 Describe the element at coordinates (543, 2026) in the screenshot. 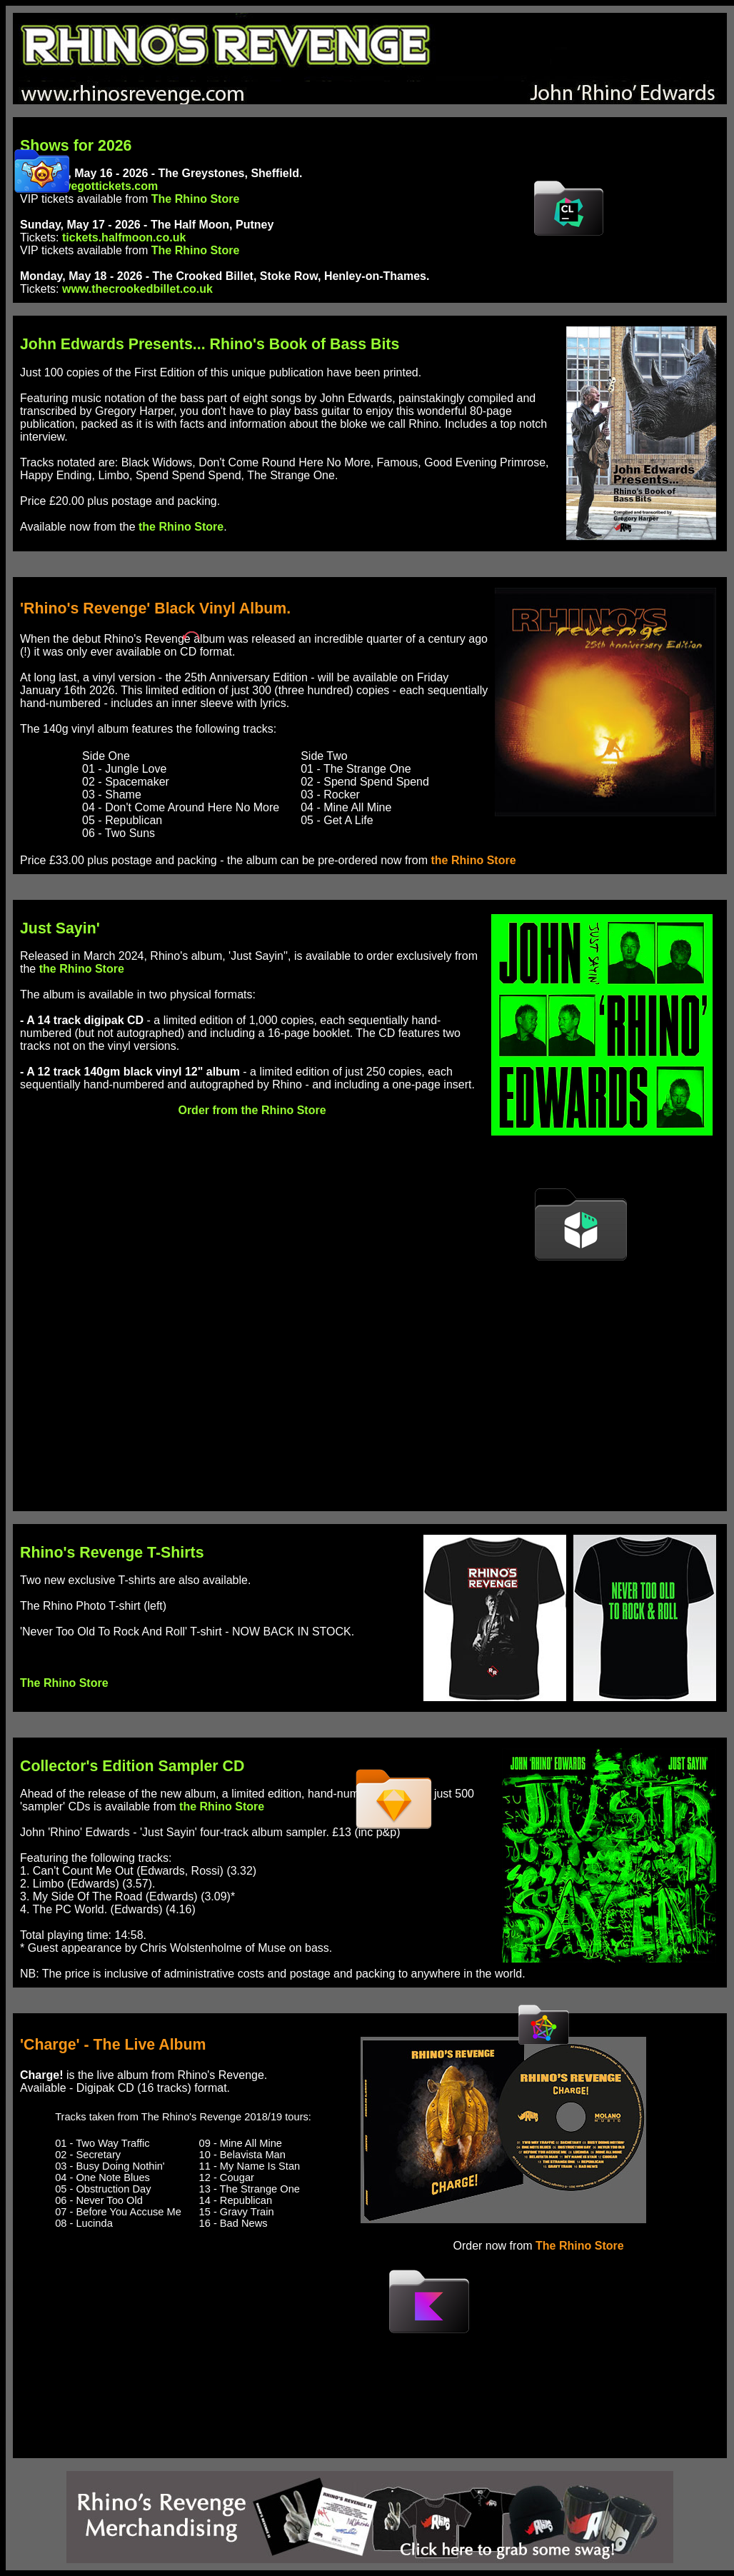

I see `open fediverse-related files and content` at that location.